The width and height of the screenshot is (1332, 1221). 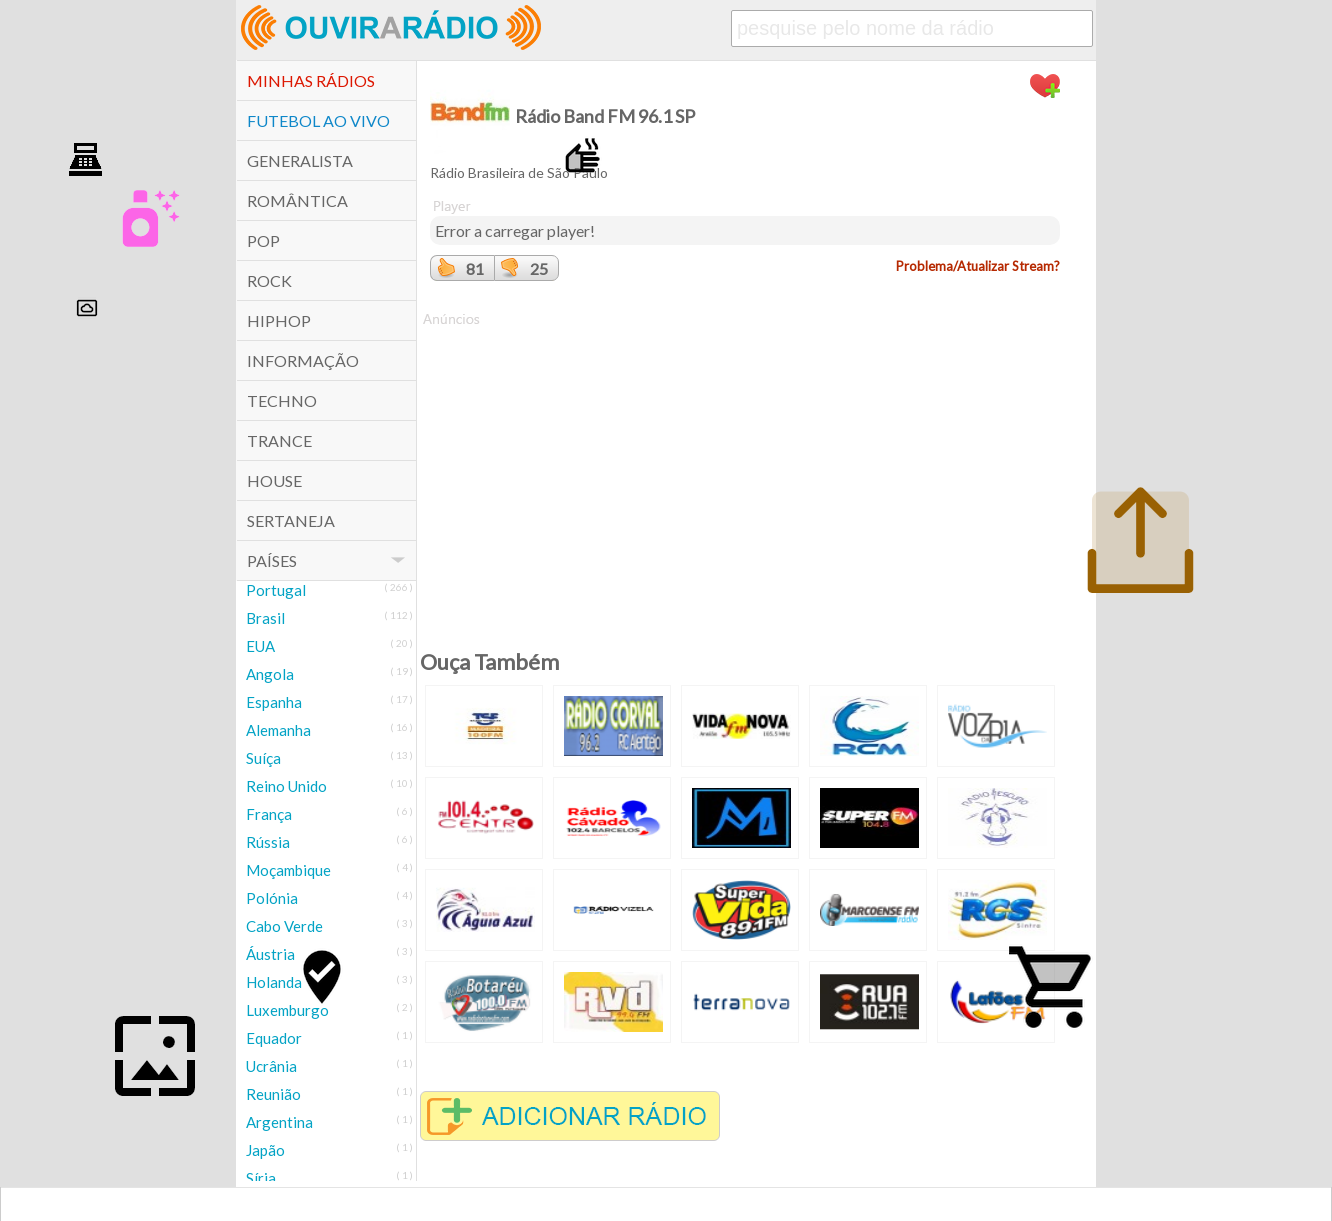 I want to click on upload a file or document, so click(x=1140, y=544).